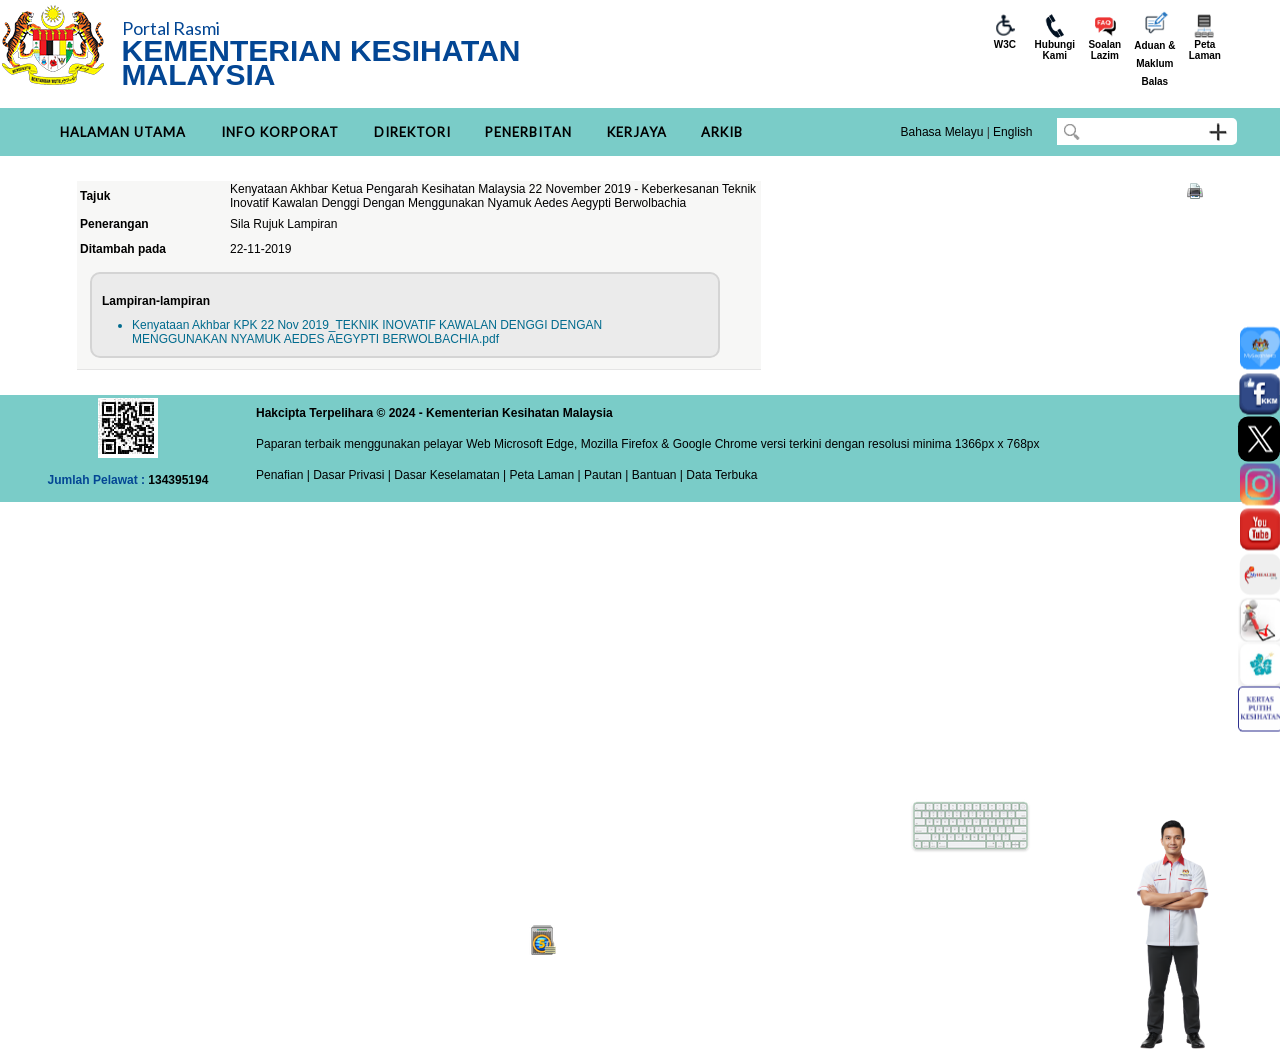 Image resolution: width=1280 pixels, height=1057 pixels. What do you see at coordinates (970, 825) in the screenshot?
I see `bluetooth keyboard connected successfully` at bounding box center [970, 825].